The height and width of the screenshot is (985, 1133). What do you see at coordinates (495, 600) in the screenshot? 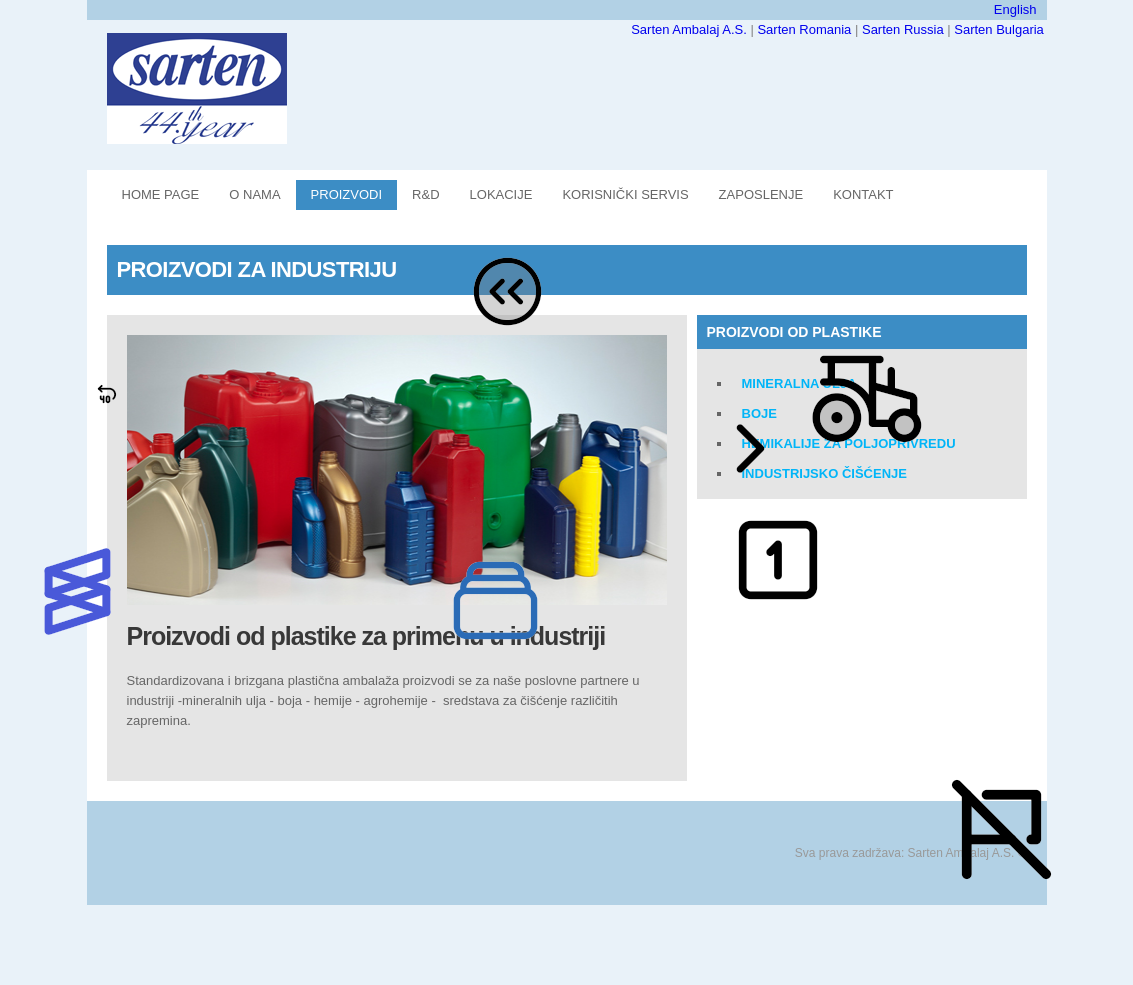
I see `view stacked layers or cards` at bounding box center [495, 600].